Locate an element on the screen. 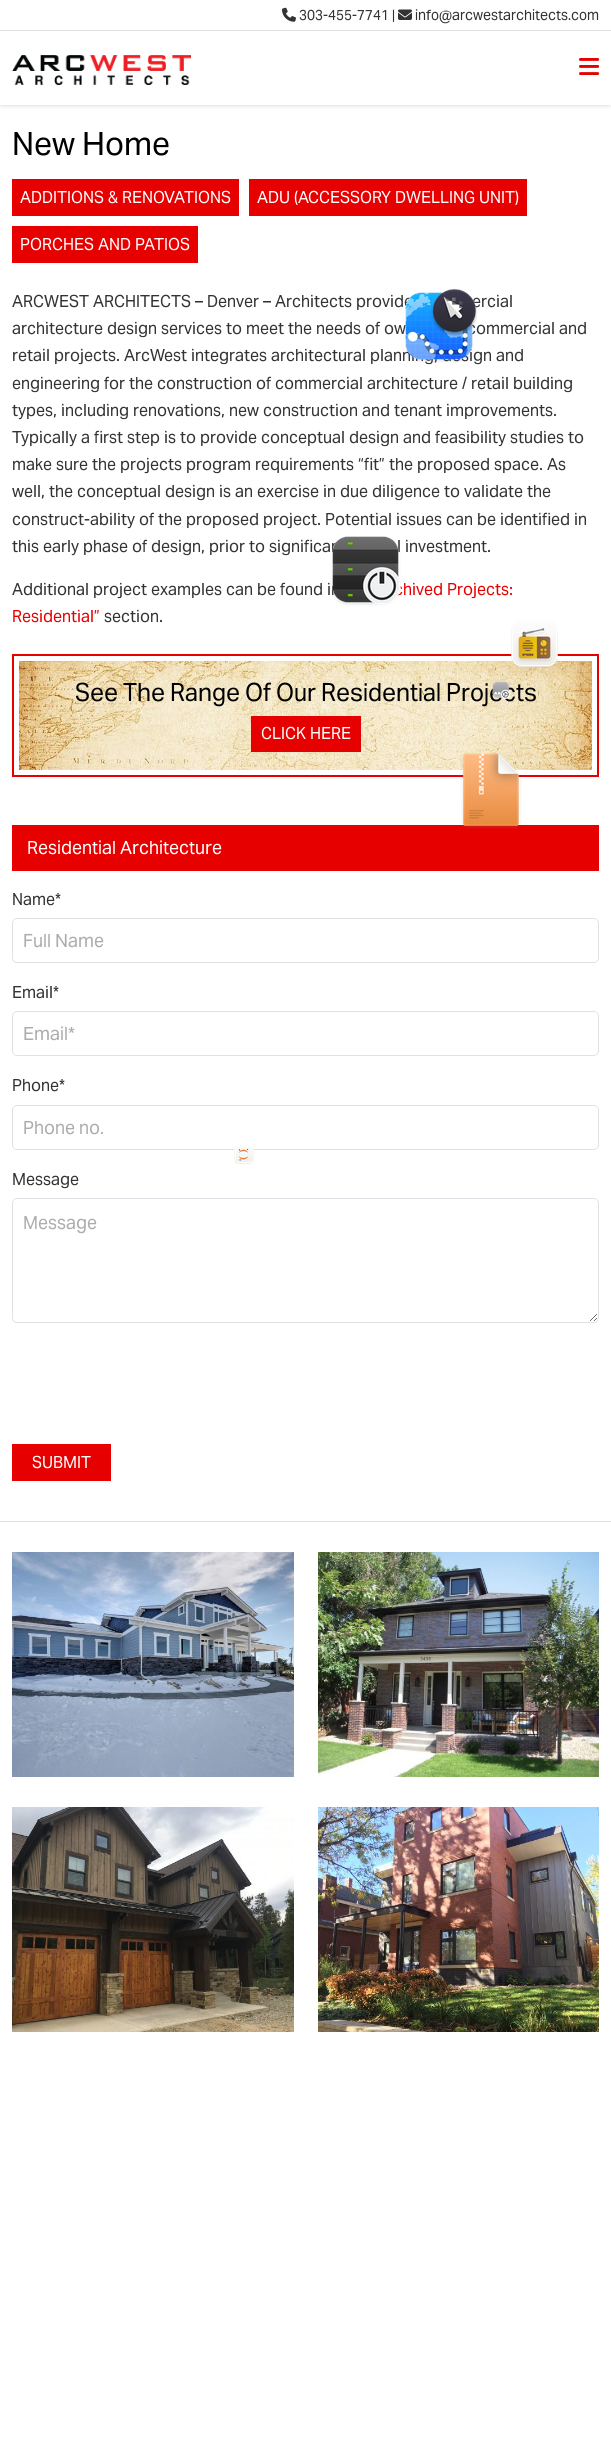 Image resolution: width=611 pixels, height=2452 pixels. a compressed or archived file package is located at coordinates (491, 791).